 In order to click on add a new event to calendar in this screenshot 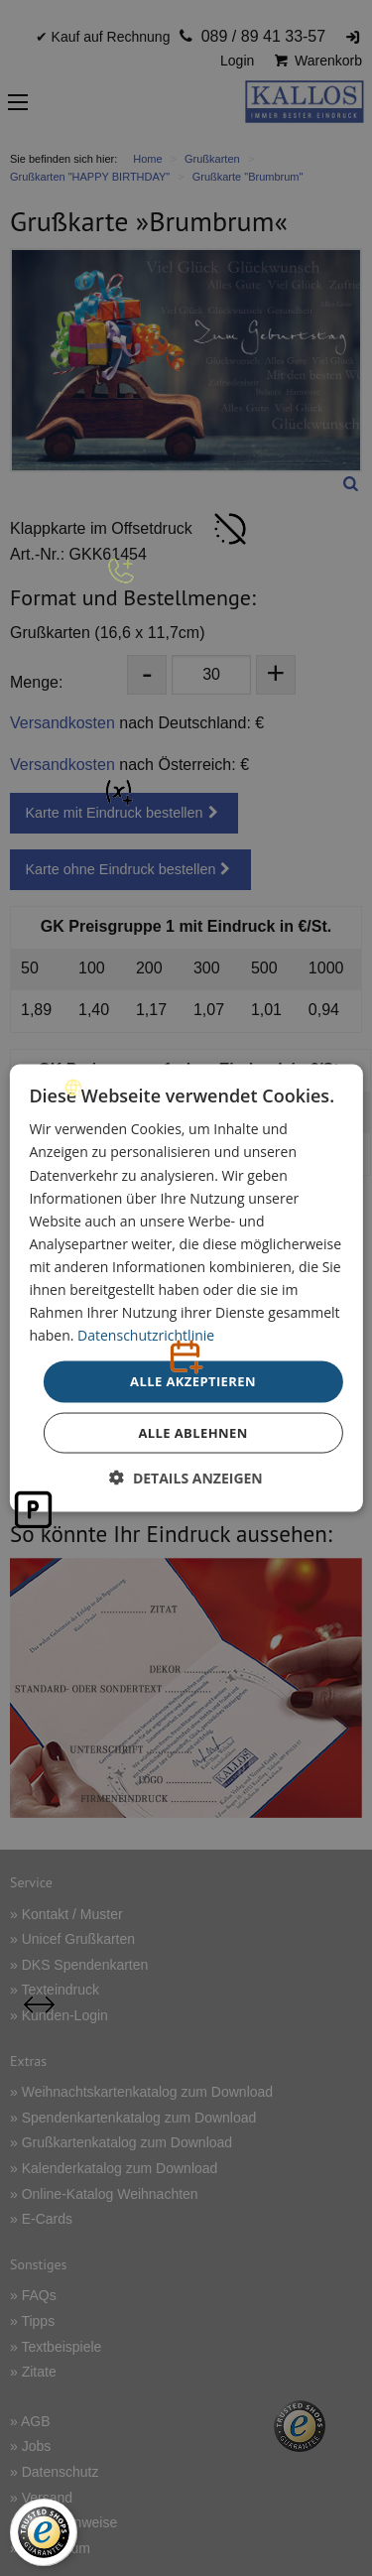, I will do `click(185, 1355)`.